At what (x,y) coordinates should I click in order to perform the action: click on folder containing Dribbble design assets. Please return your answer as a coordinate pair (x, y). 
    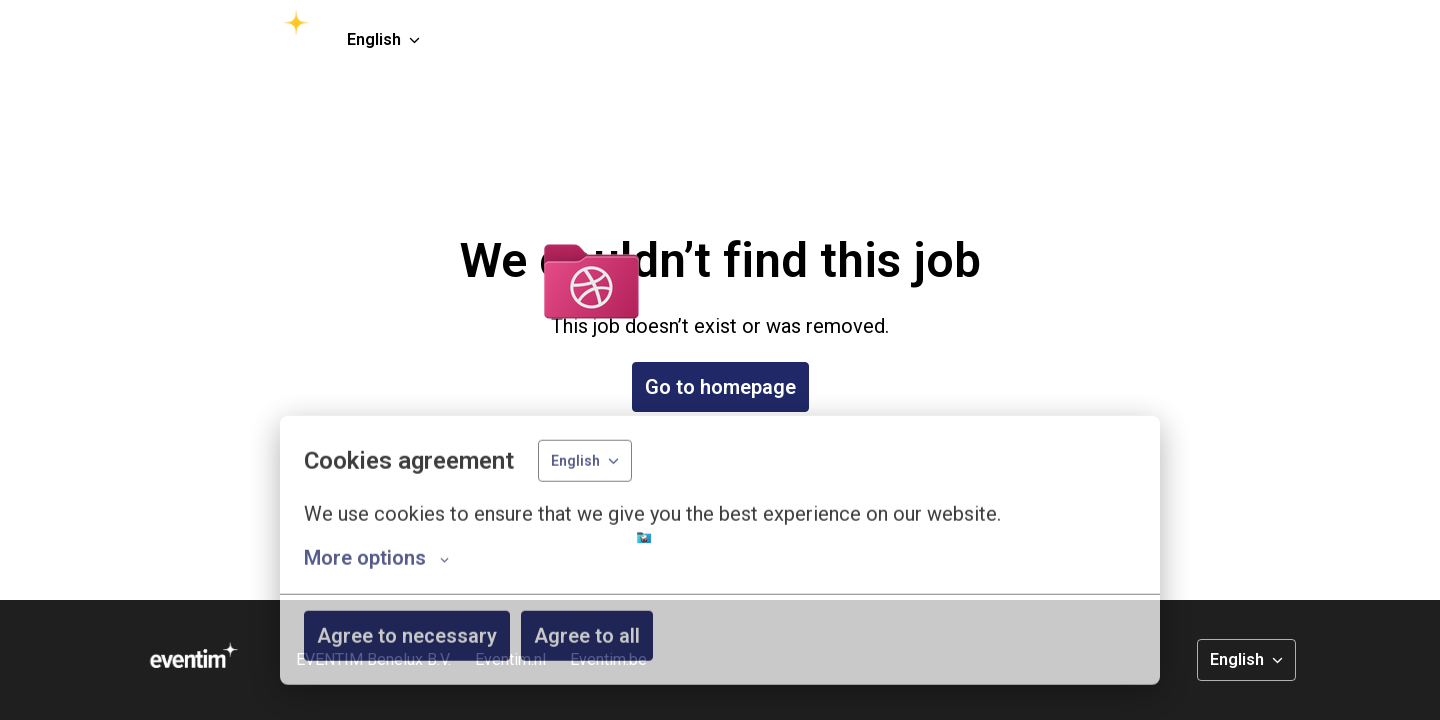
    Looking at the image, I should click on (591, 284).